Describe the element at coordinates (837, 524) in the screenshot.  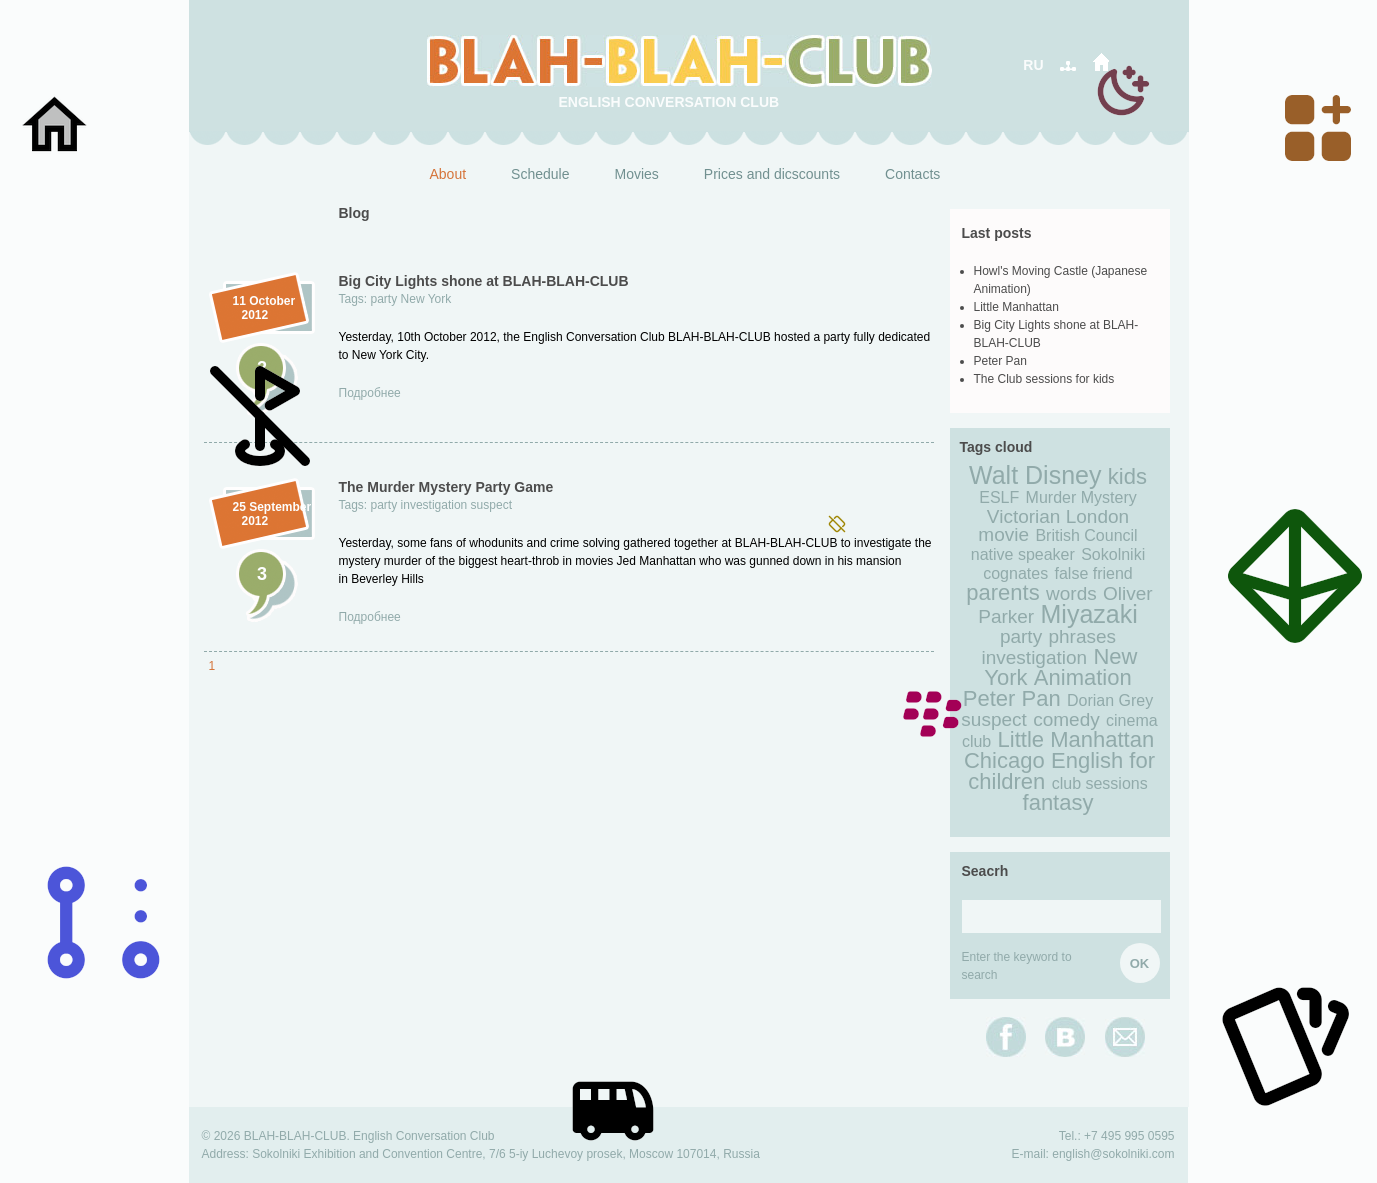
I see `disabled or inactive diamond shape element` at that location.